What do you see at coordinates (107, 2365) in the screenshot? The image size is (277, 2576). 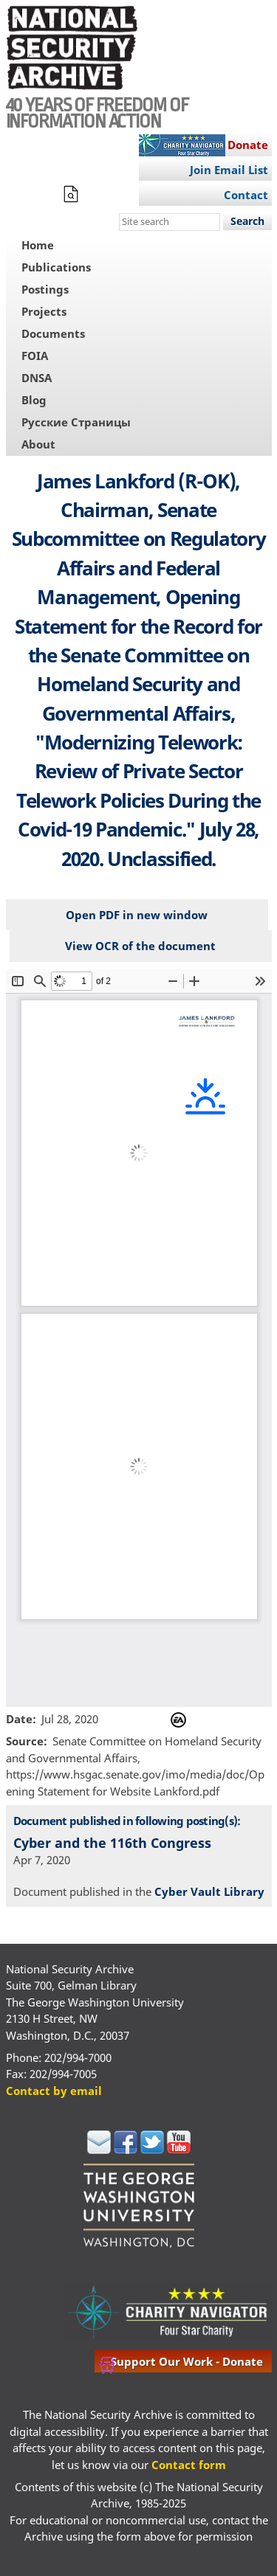 I see `view regional train schedules` at bounding box center [107, 2365].